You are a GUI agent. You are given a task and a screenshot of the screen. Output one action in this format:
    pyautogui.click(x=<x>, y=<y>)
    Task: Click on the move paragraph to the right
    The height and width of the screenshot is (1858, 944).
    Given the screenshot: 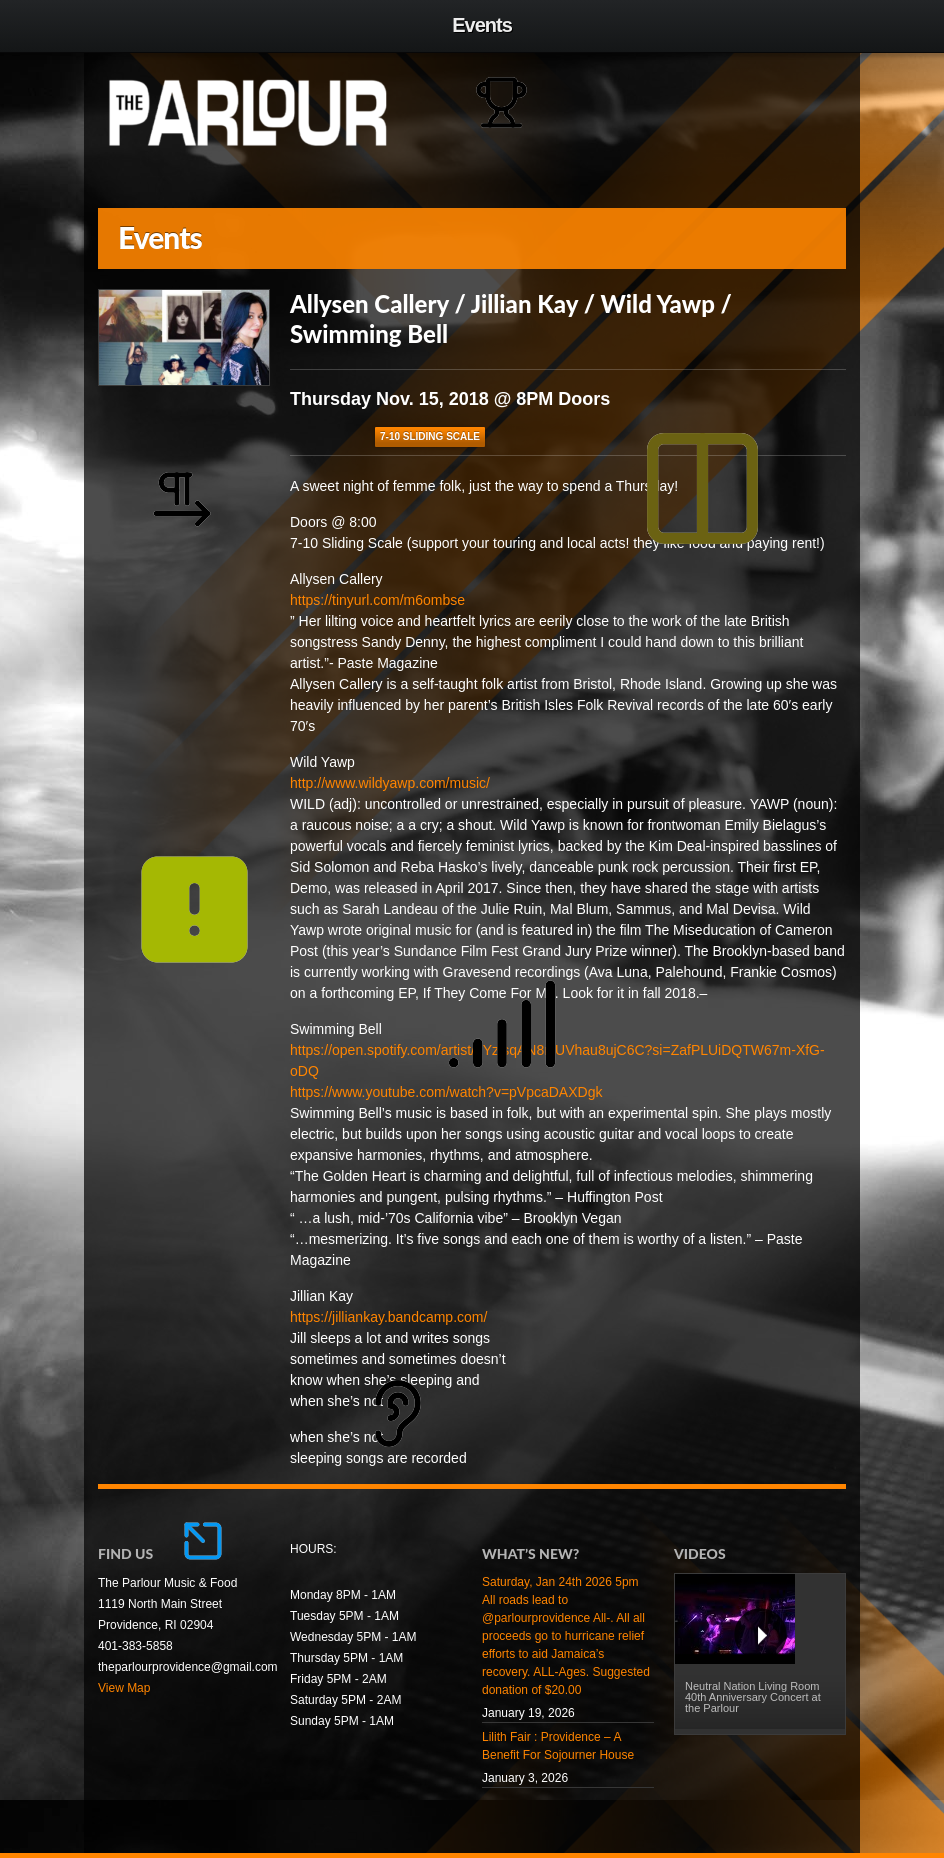 What is the action you would take?
    pyautogui.click(x=182, y=498)
    